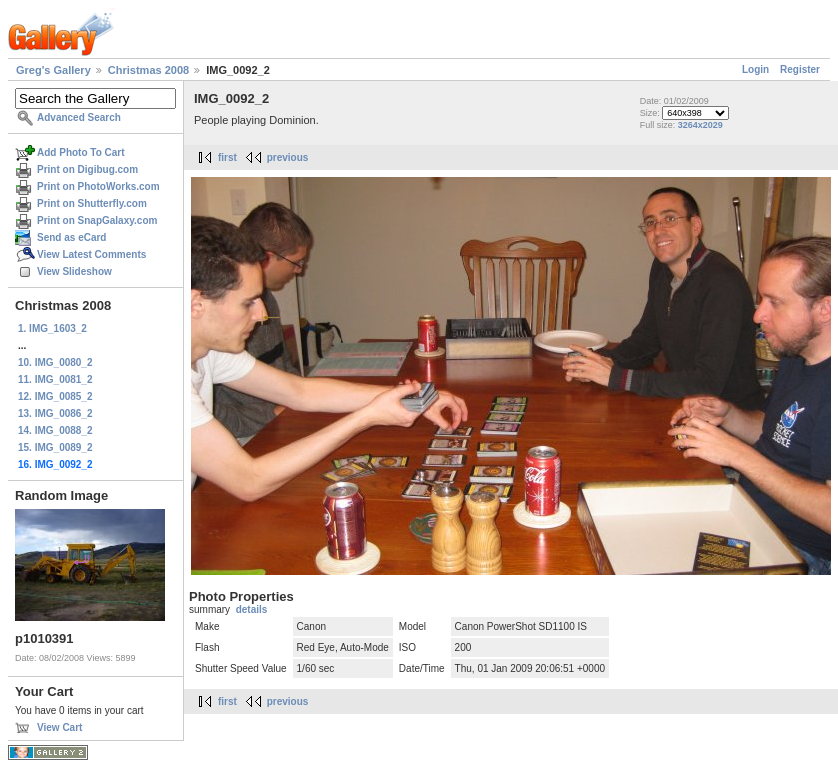  Describe the element at coordinates (270, 317) in the screenshot. I see `go to the first item in a list or sequence` at that location.